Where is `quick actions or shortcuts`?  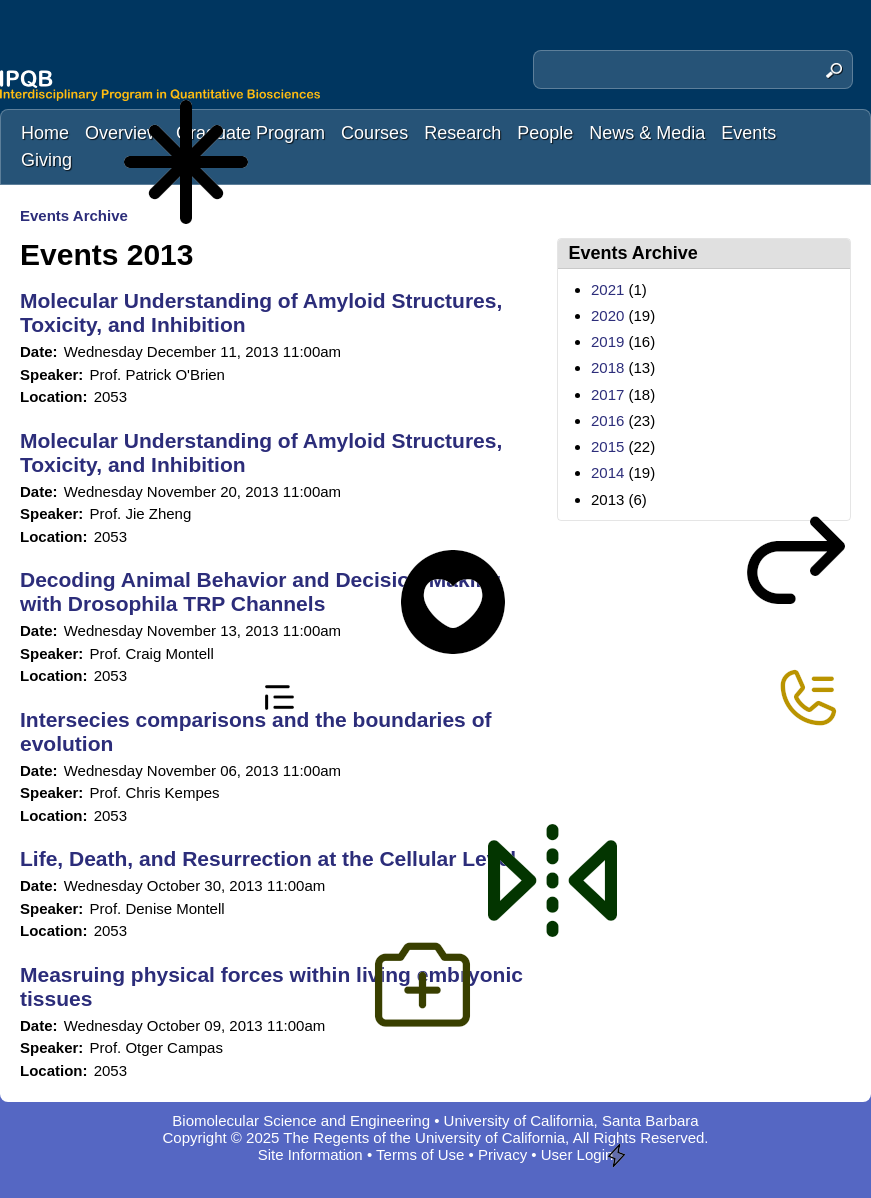
quick actions or shortcuts is located at coordinates (616, 1155).